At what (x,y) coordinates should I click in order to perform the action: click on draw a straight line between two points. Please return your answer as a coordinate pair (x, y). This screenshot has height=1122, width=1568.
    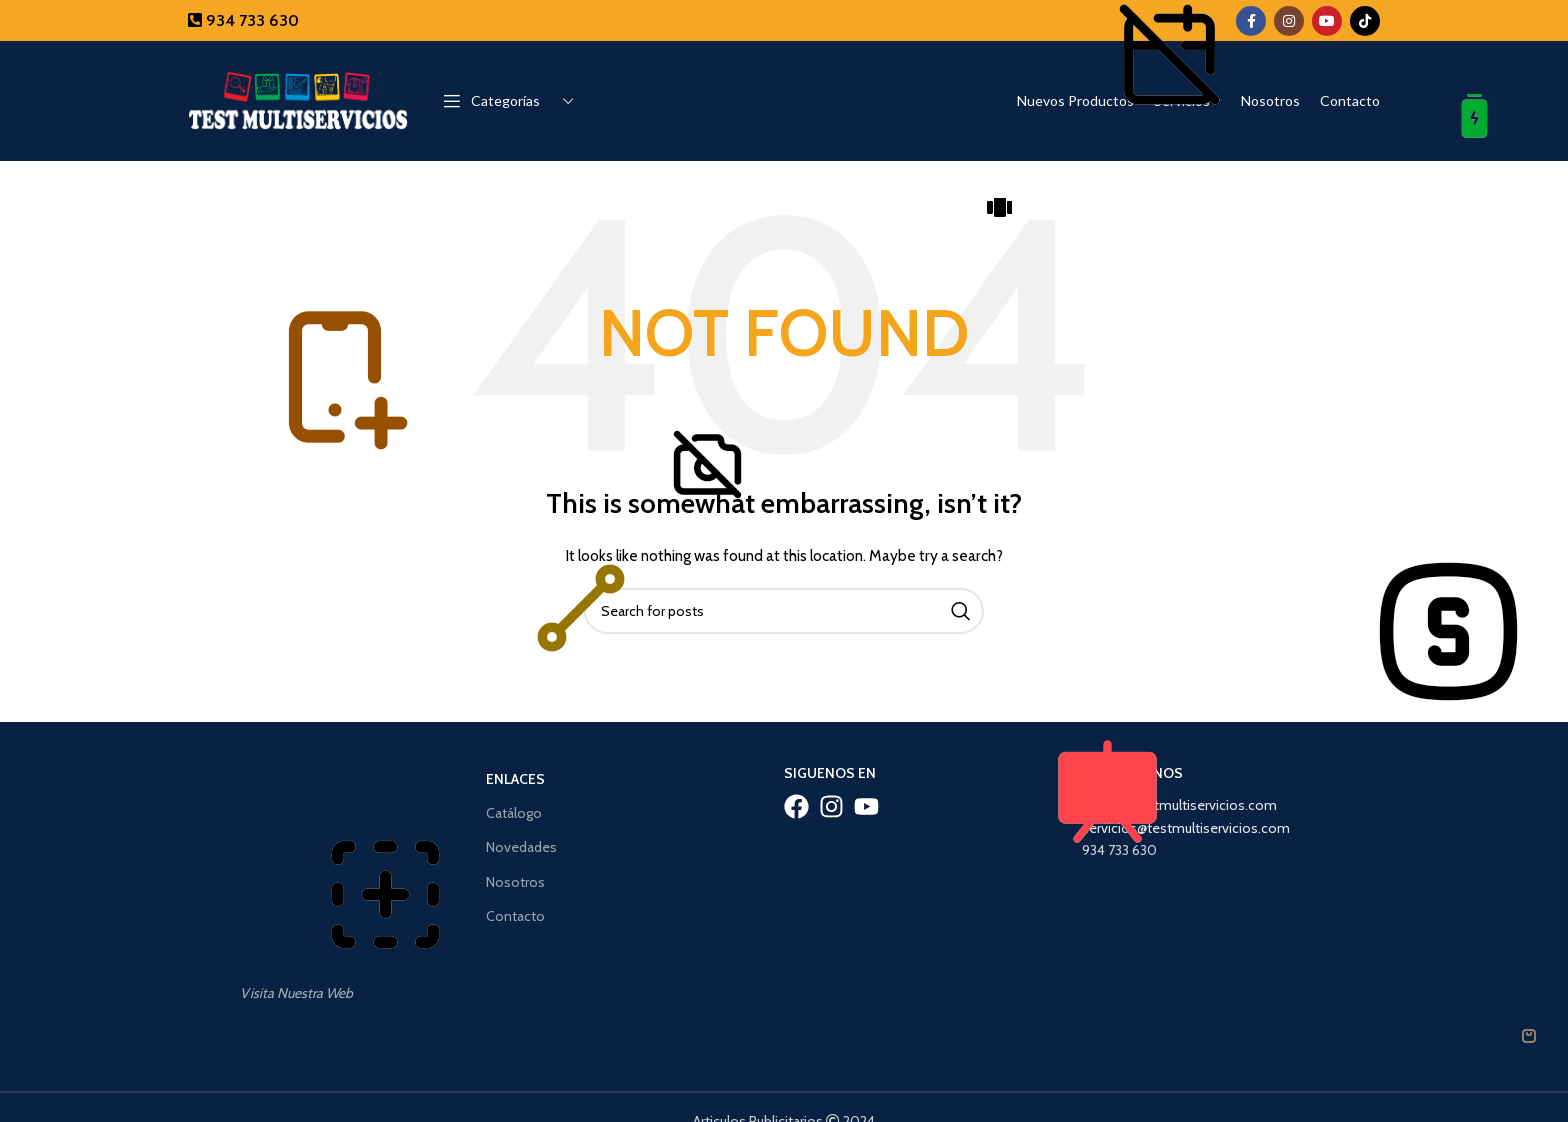
    Looking at the image, I should click on (581, 608).